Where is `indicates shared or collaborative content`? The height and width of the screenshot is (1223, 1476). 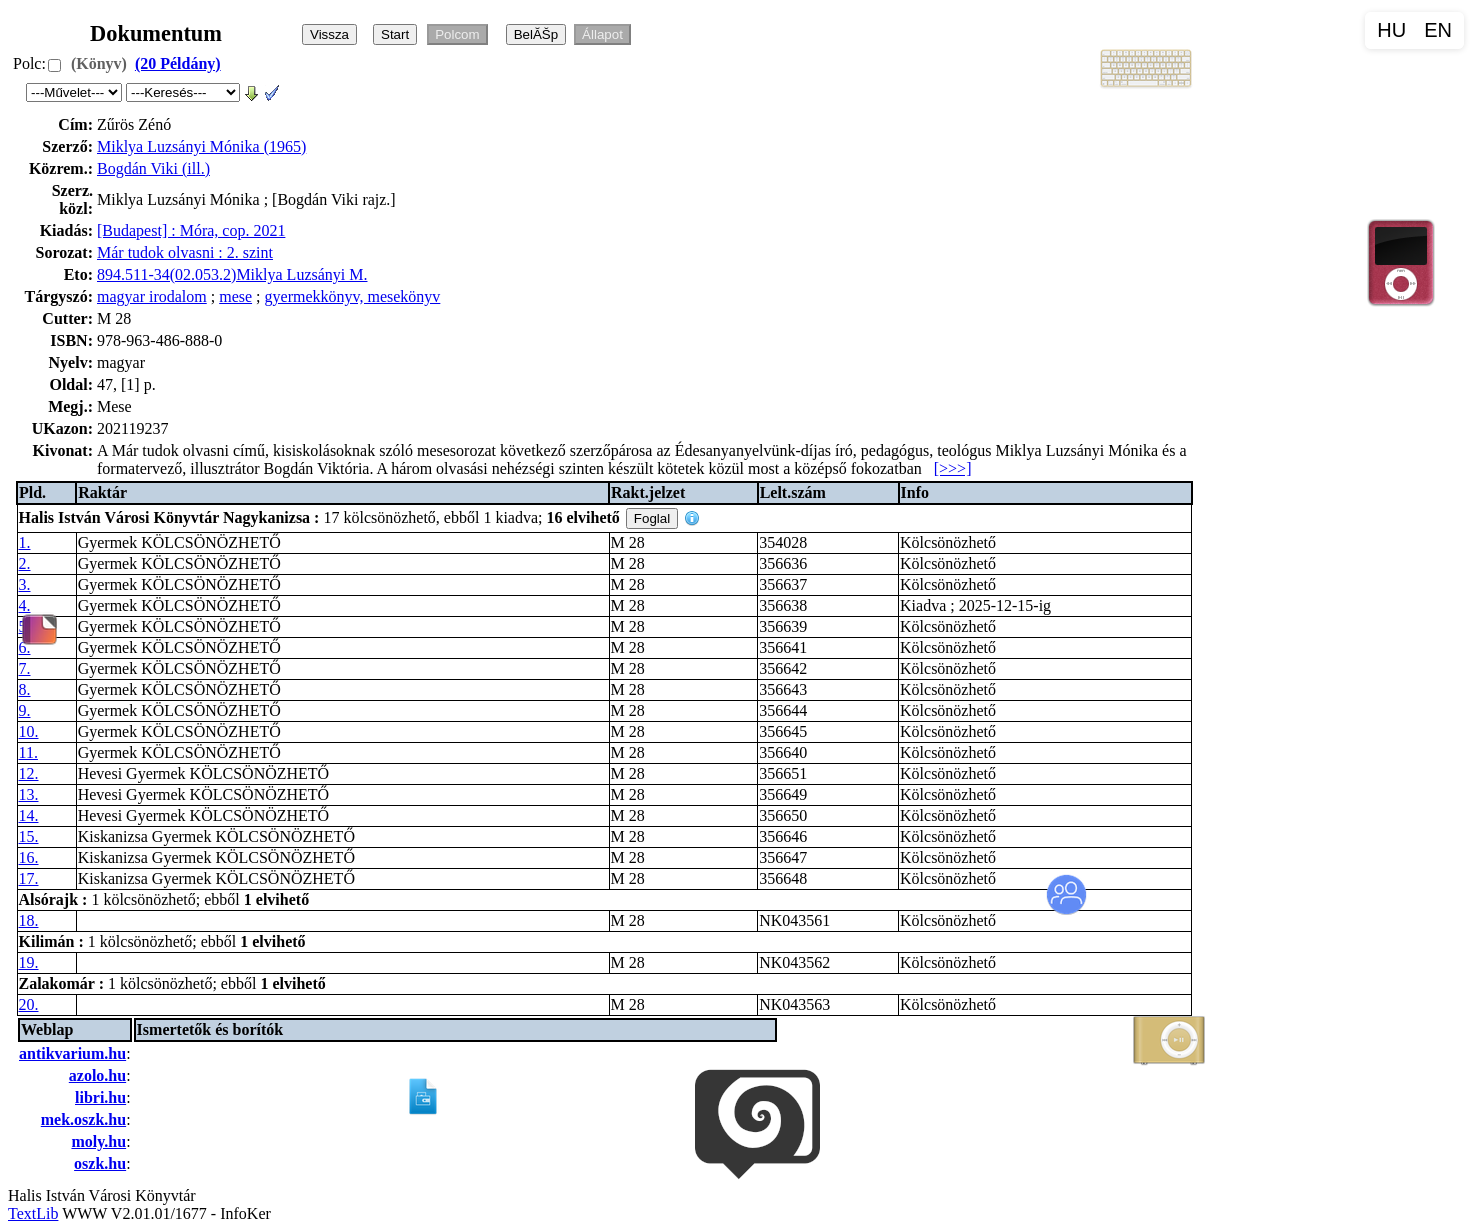
indicates shared or collaborative content is located at coordinates (1066, 894).